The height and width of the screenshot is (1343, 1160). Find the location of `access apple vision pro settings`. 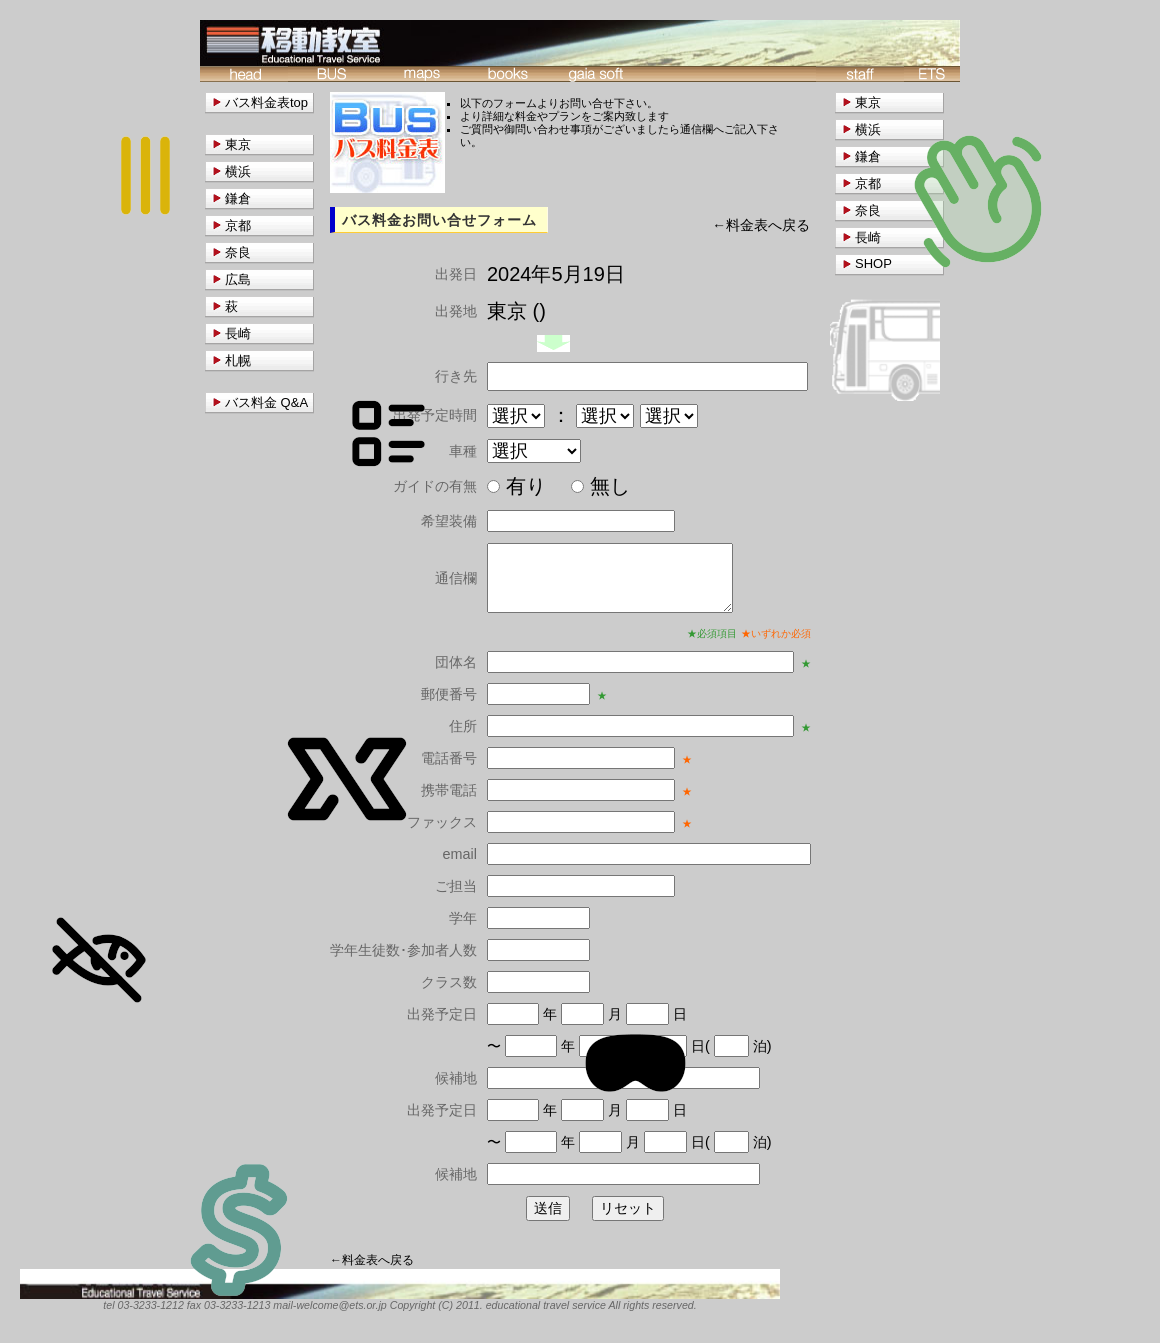

access apple vision pro settings is located at coordinates (635, 1061).